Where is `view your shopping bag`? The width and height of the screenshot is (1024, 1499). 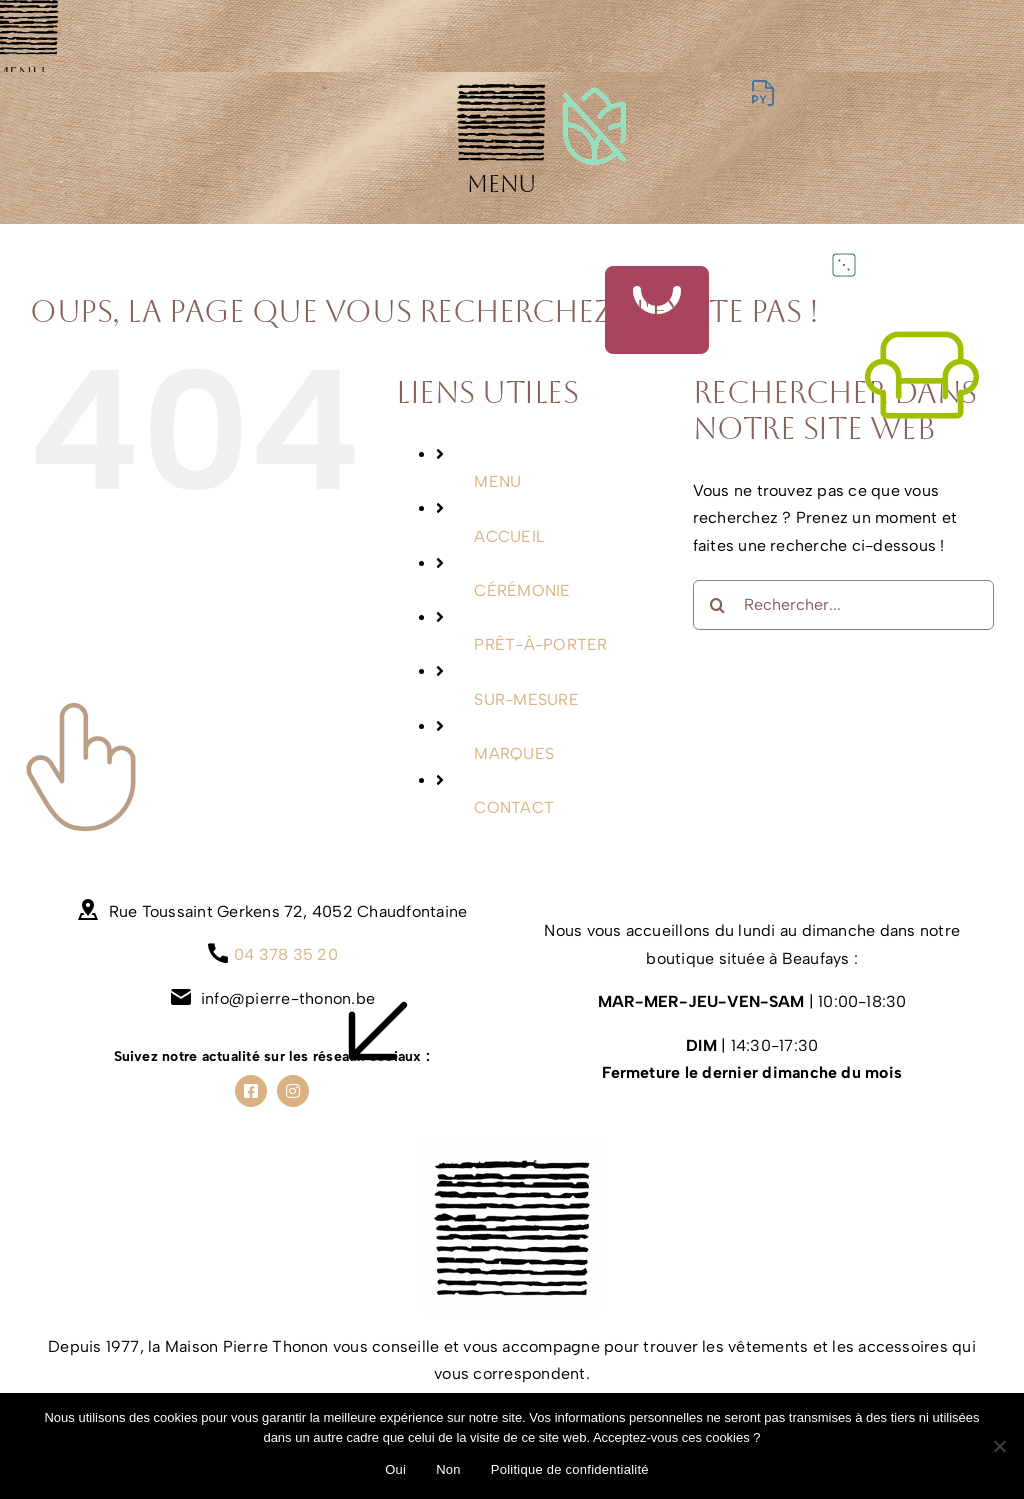
view your shopping bag is located at coordinates (657, 310).